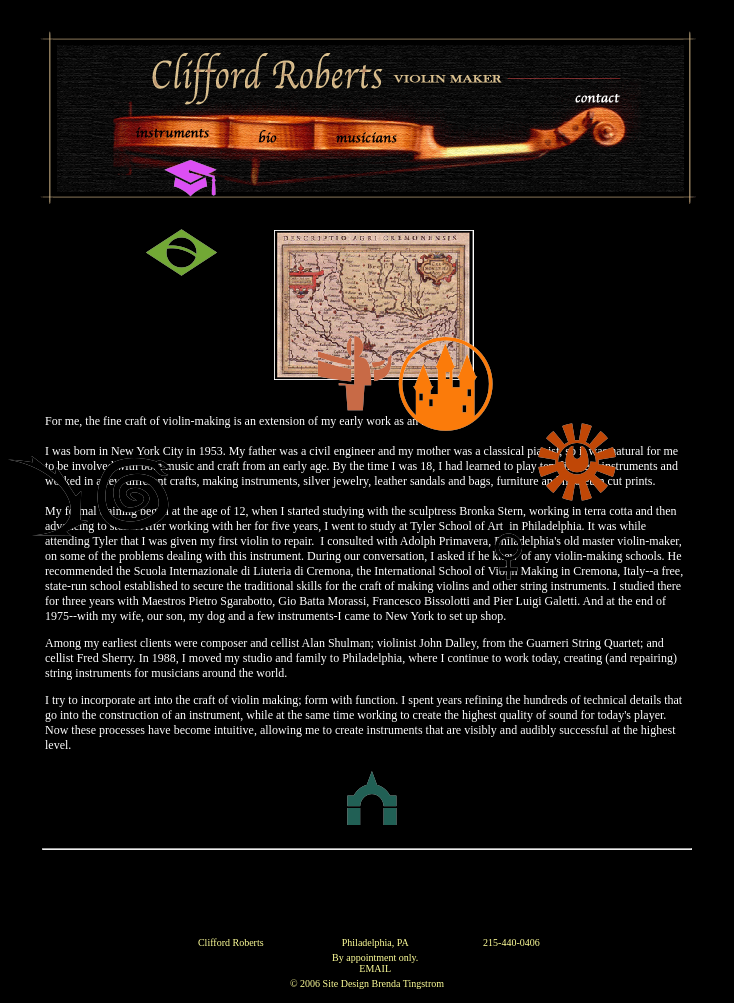 The image size is (734, 1003). Describe the element at coordinates (372, 798) in the screenshot. I see `access bridge-building or construction features` at that location.